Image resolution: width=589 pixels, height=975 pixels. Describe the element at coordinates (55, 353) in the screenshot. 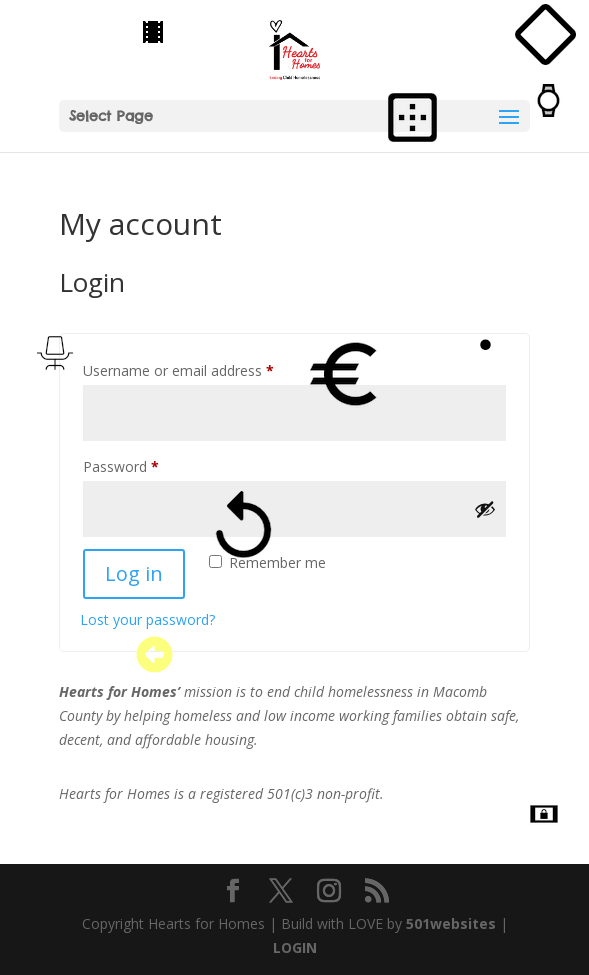

I see `access workspace or office settings` at that location.